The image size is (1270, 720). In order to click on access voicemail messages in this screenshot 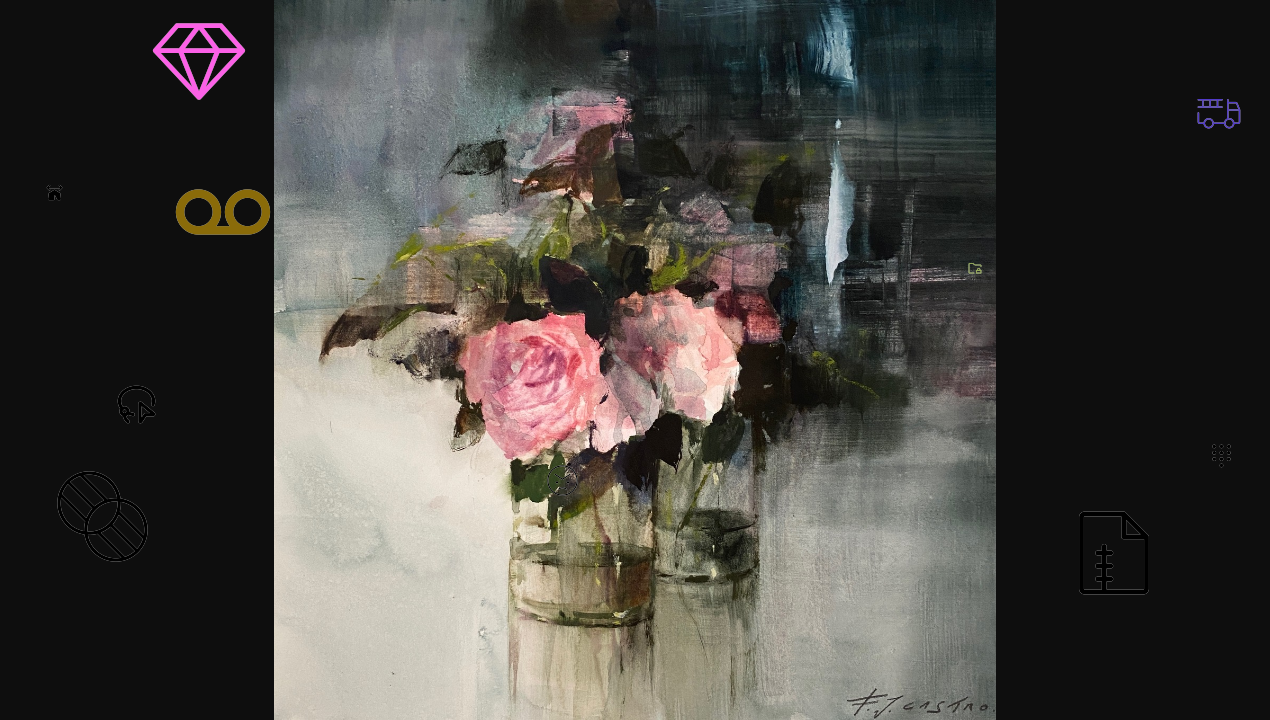, I will do `click(223, 212)`.